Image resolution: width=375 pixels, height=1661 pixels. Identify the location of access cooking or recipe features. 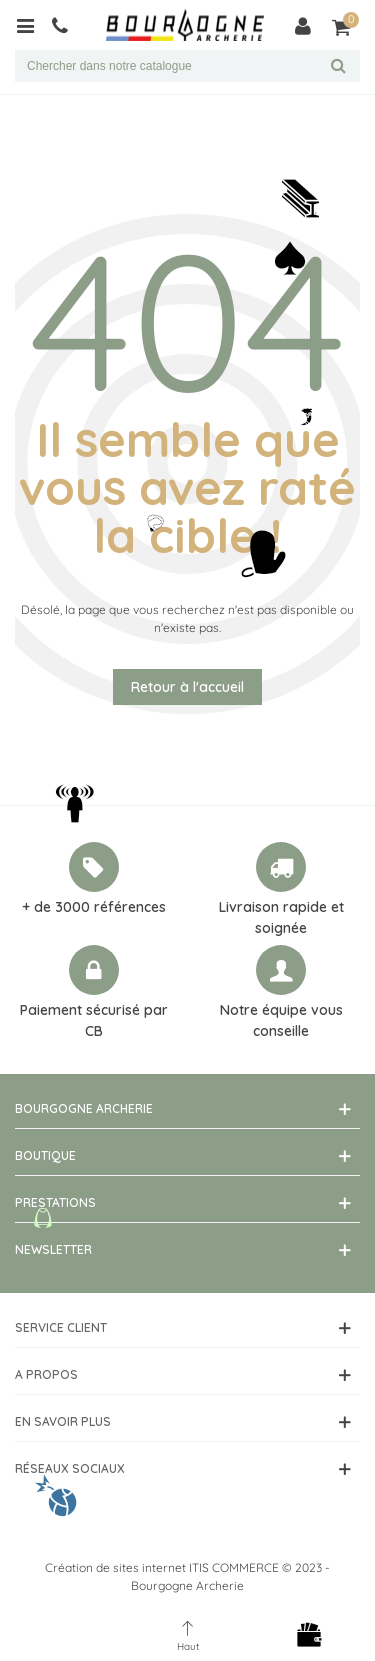
(264, 553).